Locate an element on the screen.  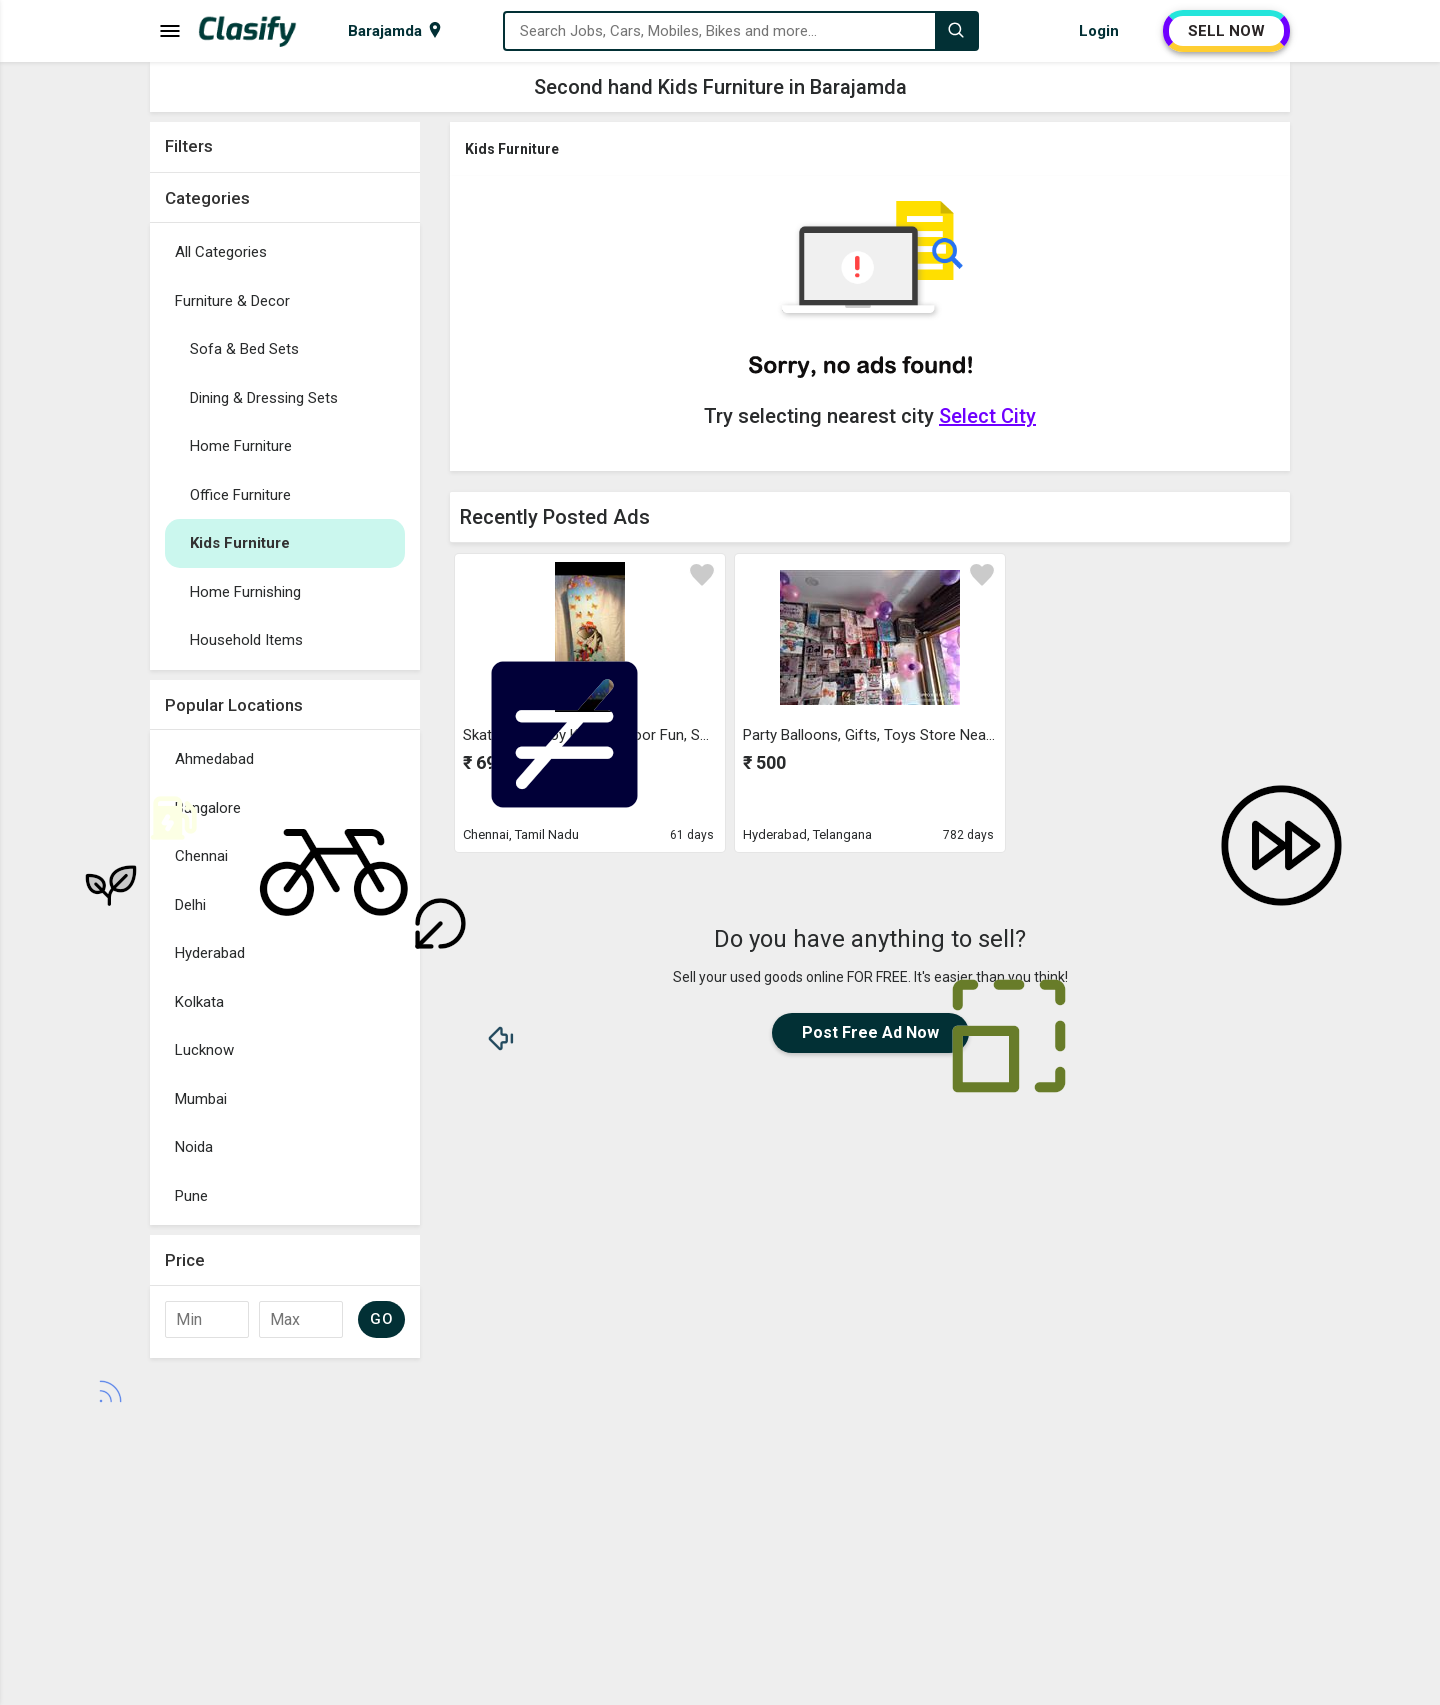
skip forward in media playback is located at coordinates (1281, 845).